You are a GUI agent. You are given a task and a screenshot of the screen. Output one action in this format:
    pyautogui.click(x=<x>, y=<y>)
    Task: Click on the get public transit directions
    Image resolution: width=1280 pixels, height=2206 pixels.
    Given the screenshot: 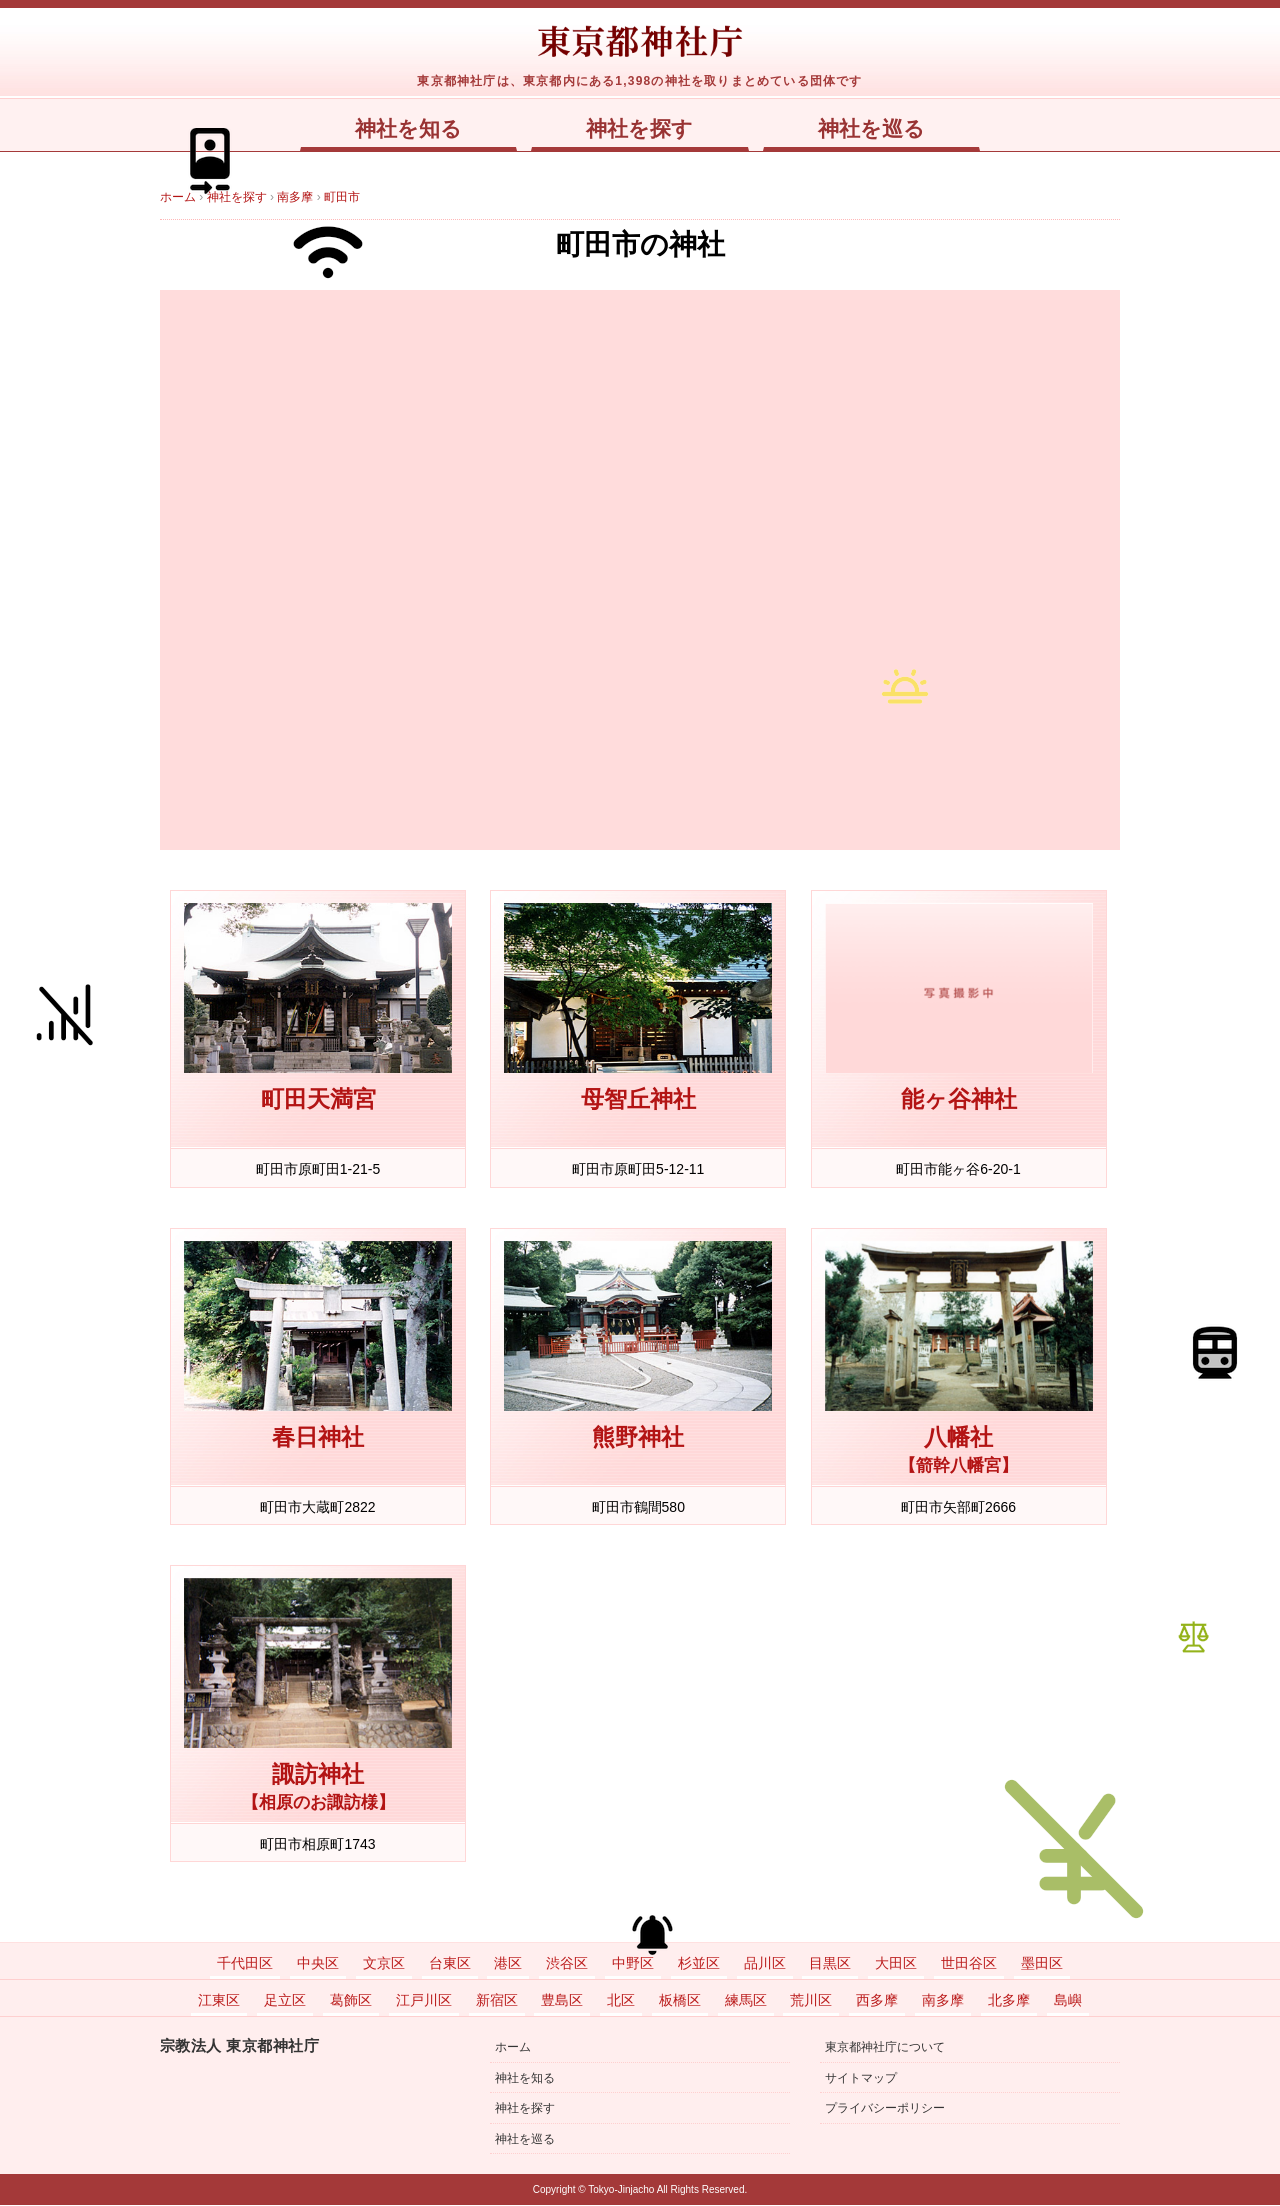 What is the action you would take?
    pyautogui.click(x=1215, y=1354)
    